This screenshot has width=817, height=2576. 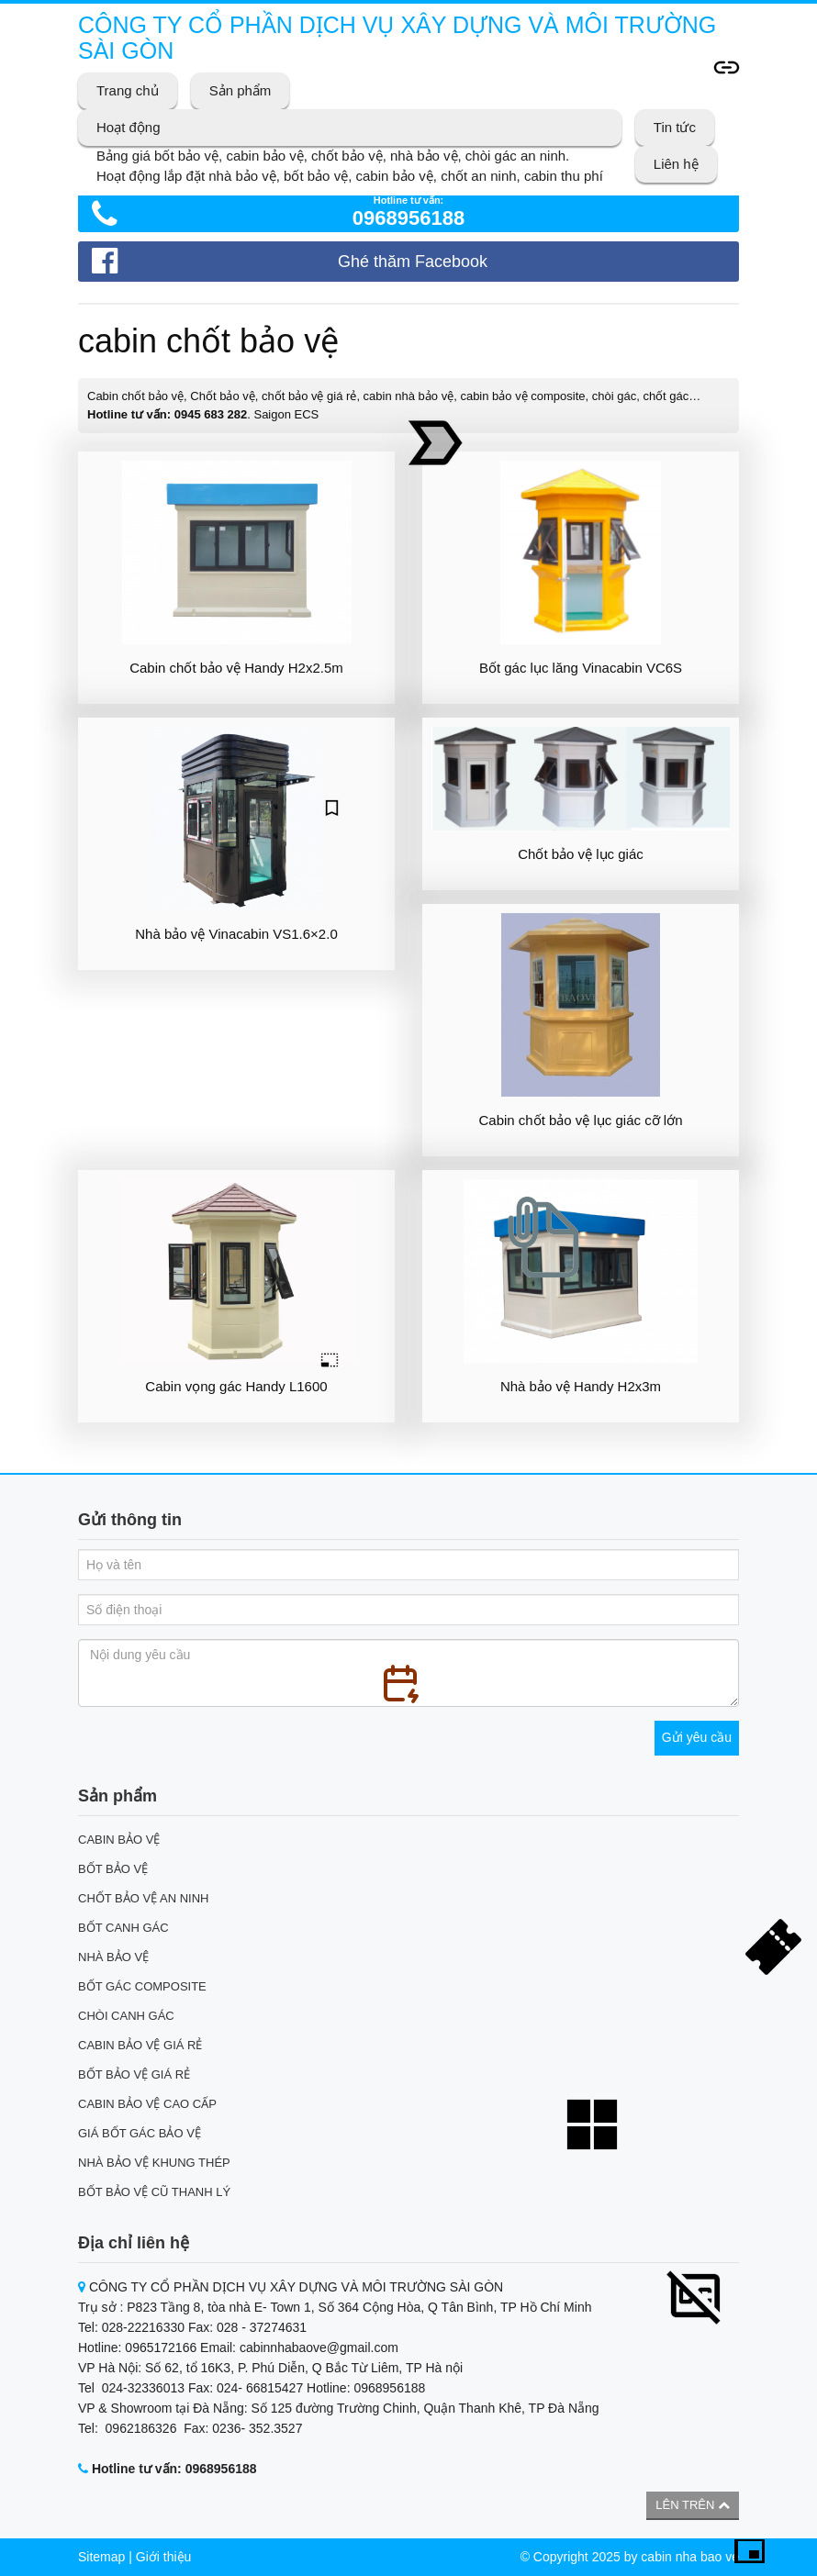 What do you see at coordinates (773, 1946) in the screenshot?
I see `view your tickets or passes` at bounding box center [773, 1946].